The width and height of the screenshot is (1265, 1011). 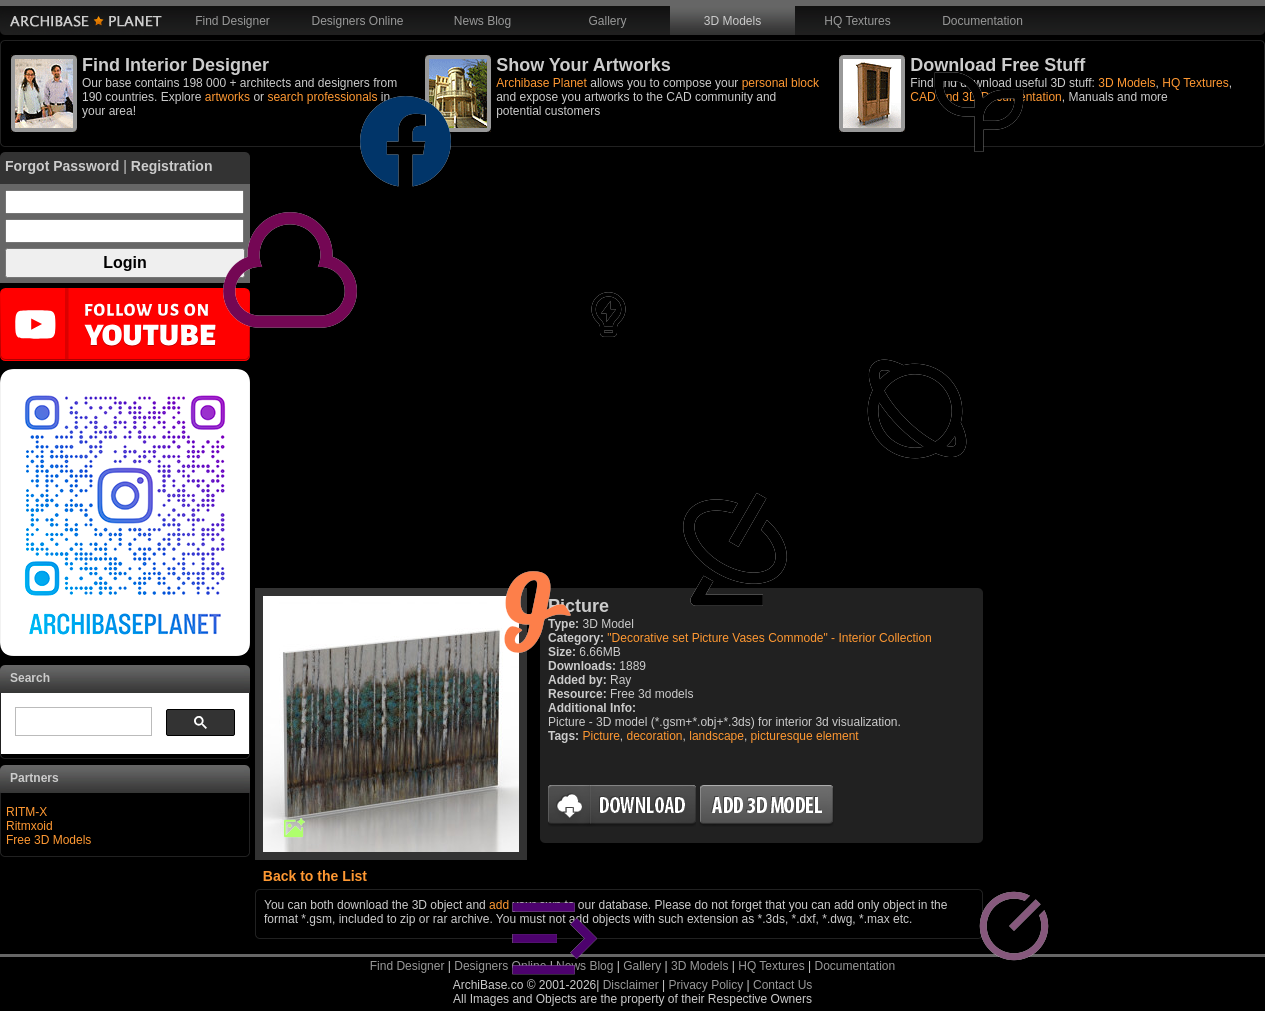 What do you see at coordinates (735, 550) in the screenshot?
I see `access radar or scanning functionality` at bounding box center [735, 550].